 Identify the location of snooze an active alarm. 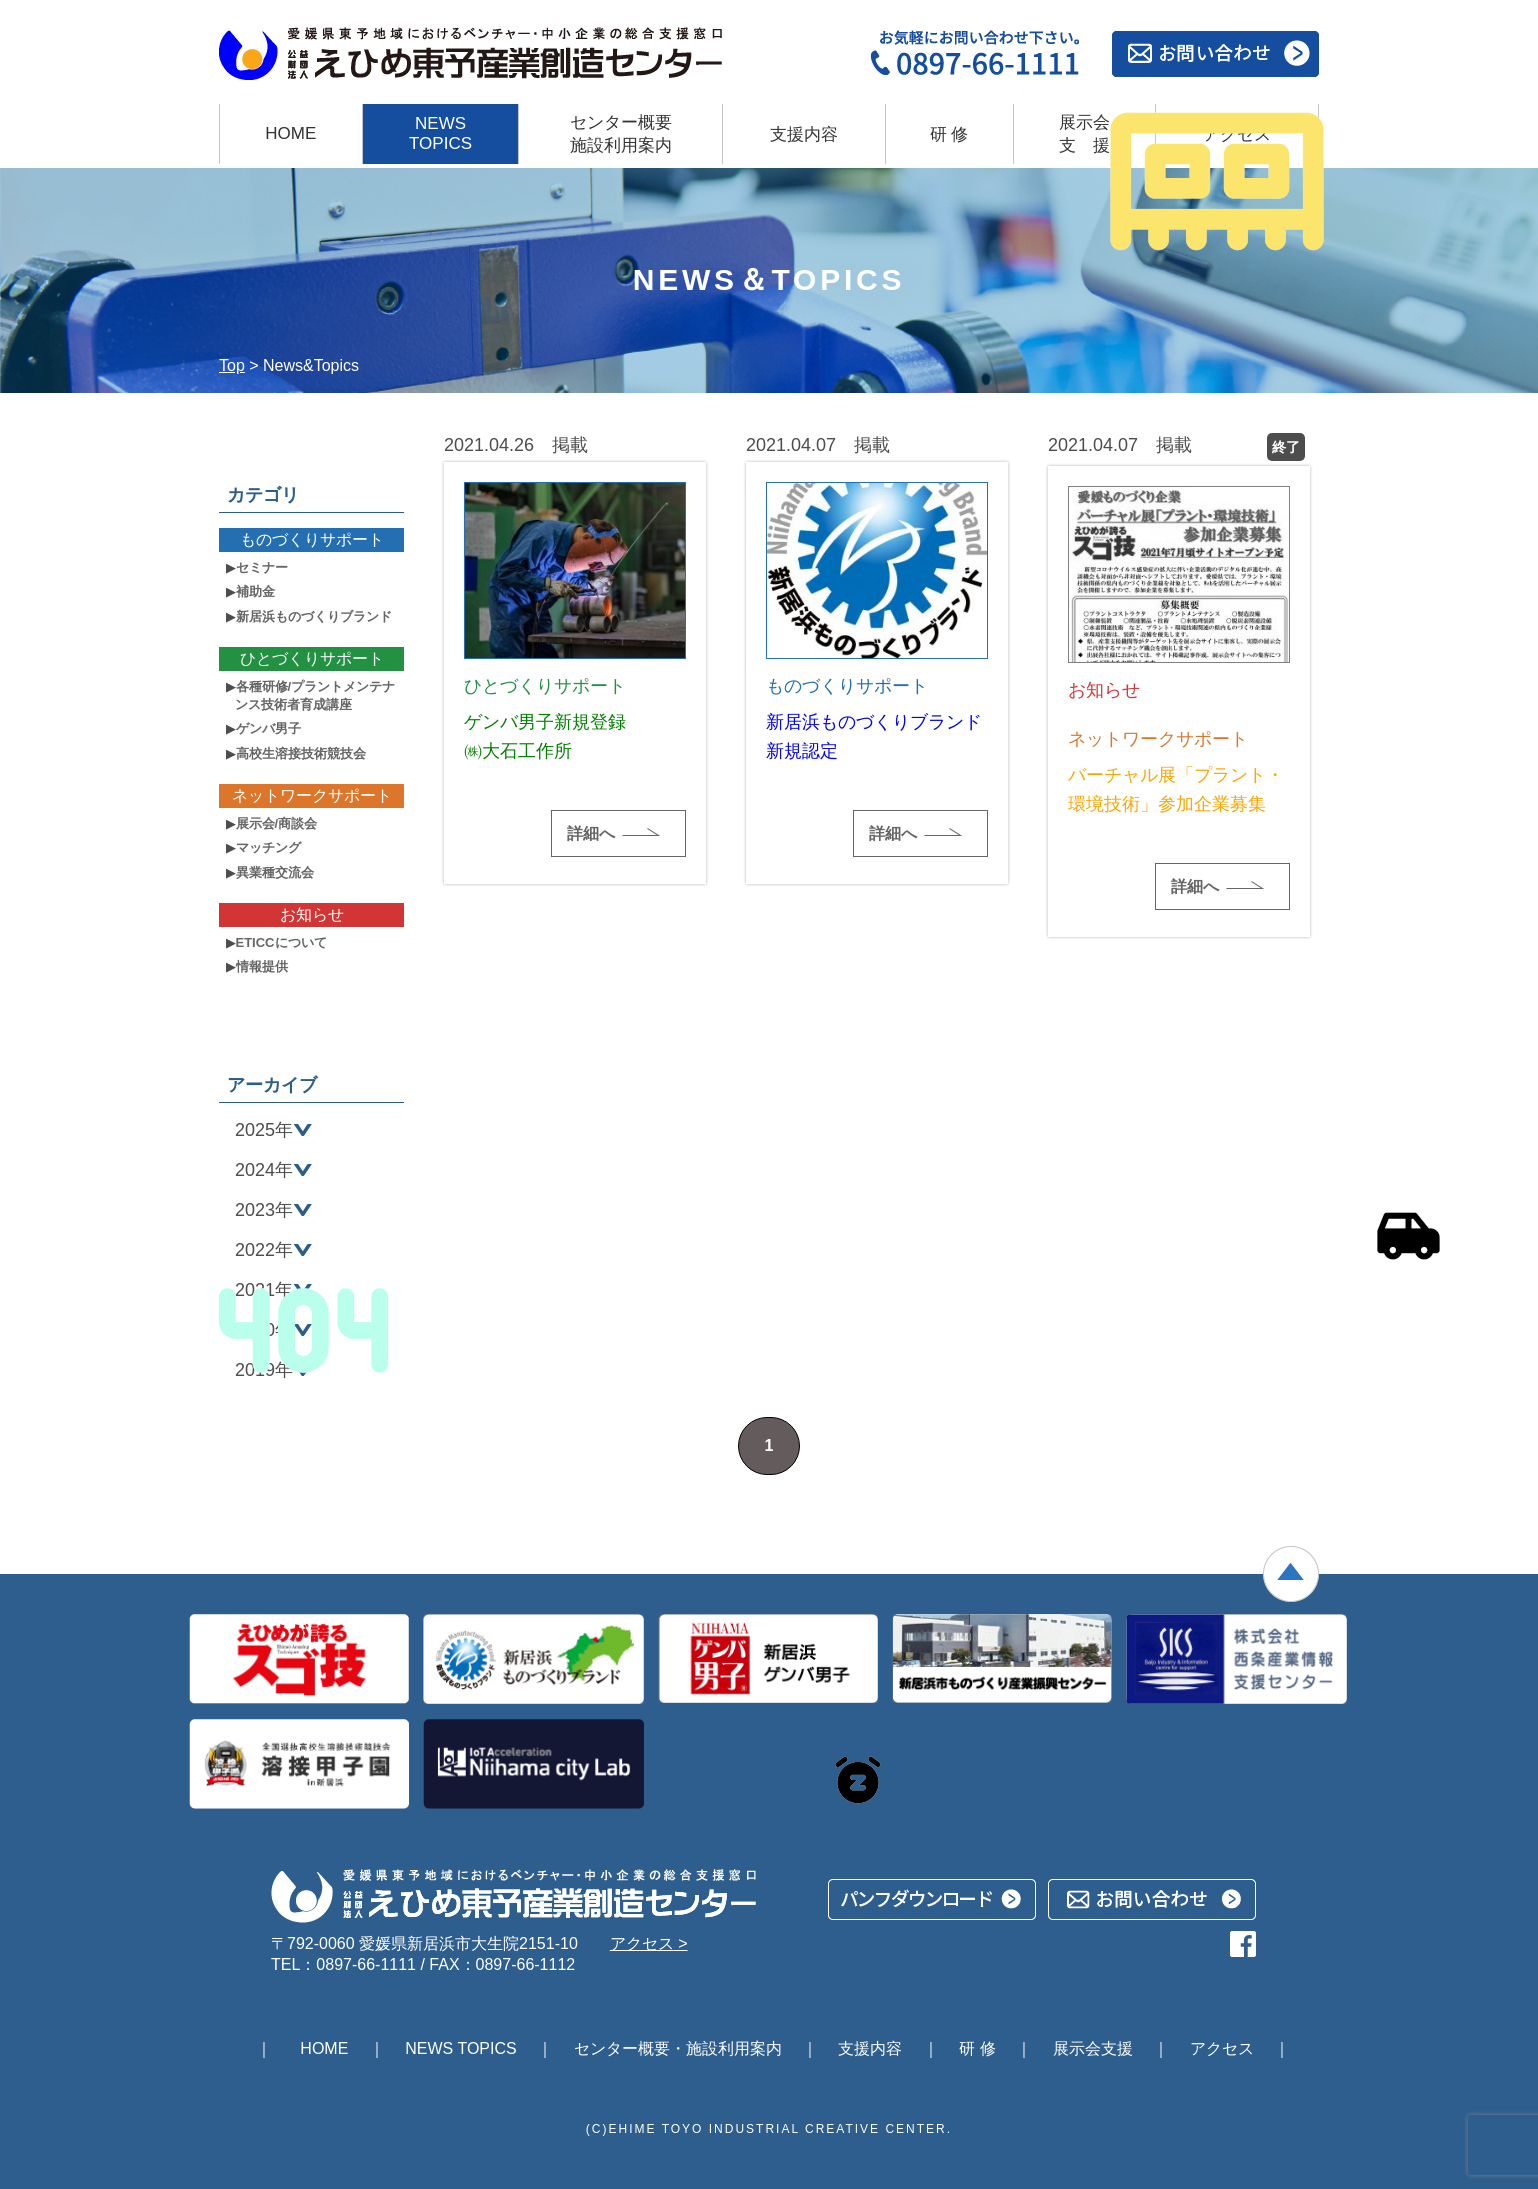
(858, 1780).